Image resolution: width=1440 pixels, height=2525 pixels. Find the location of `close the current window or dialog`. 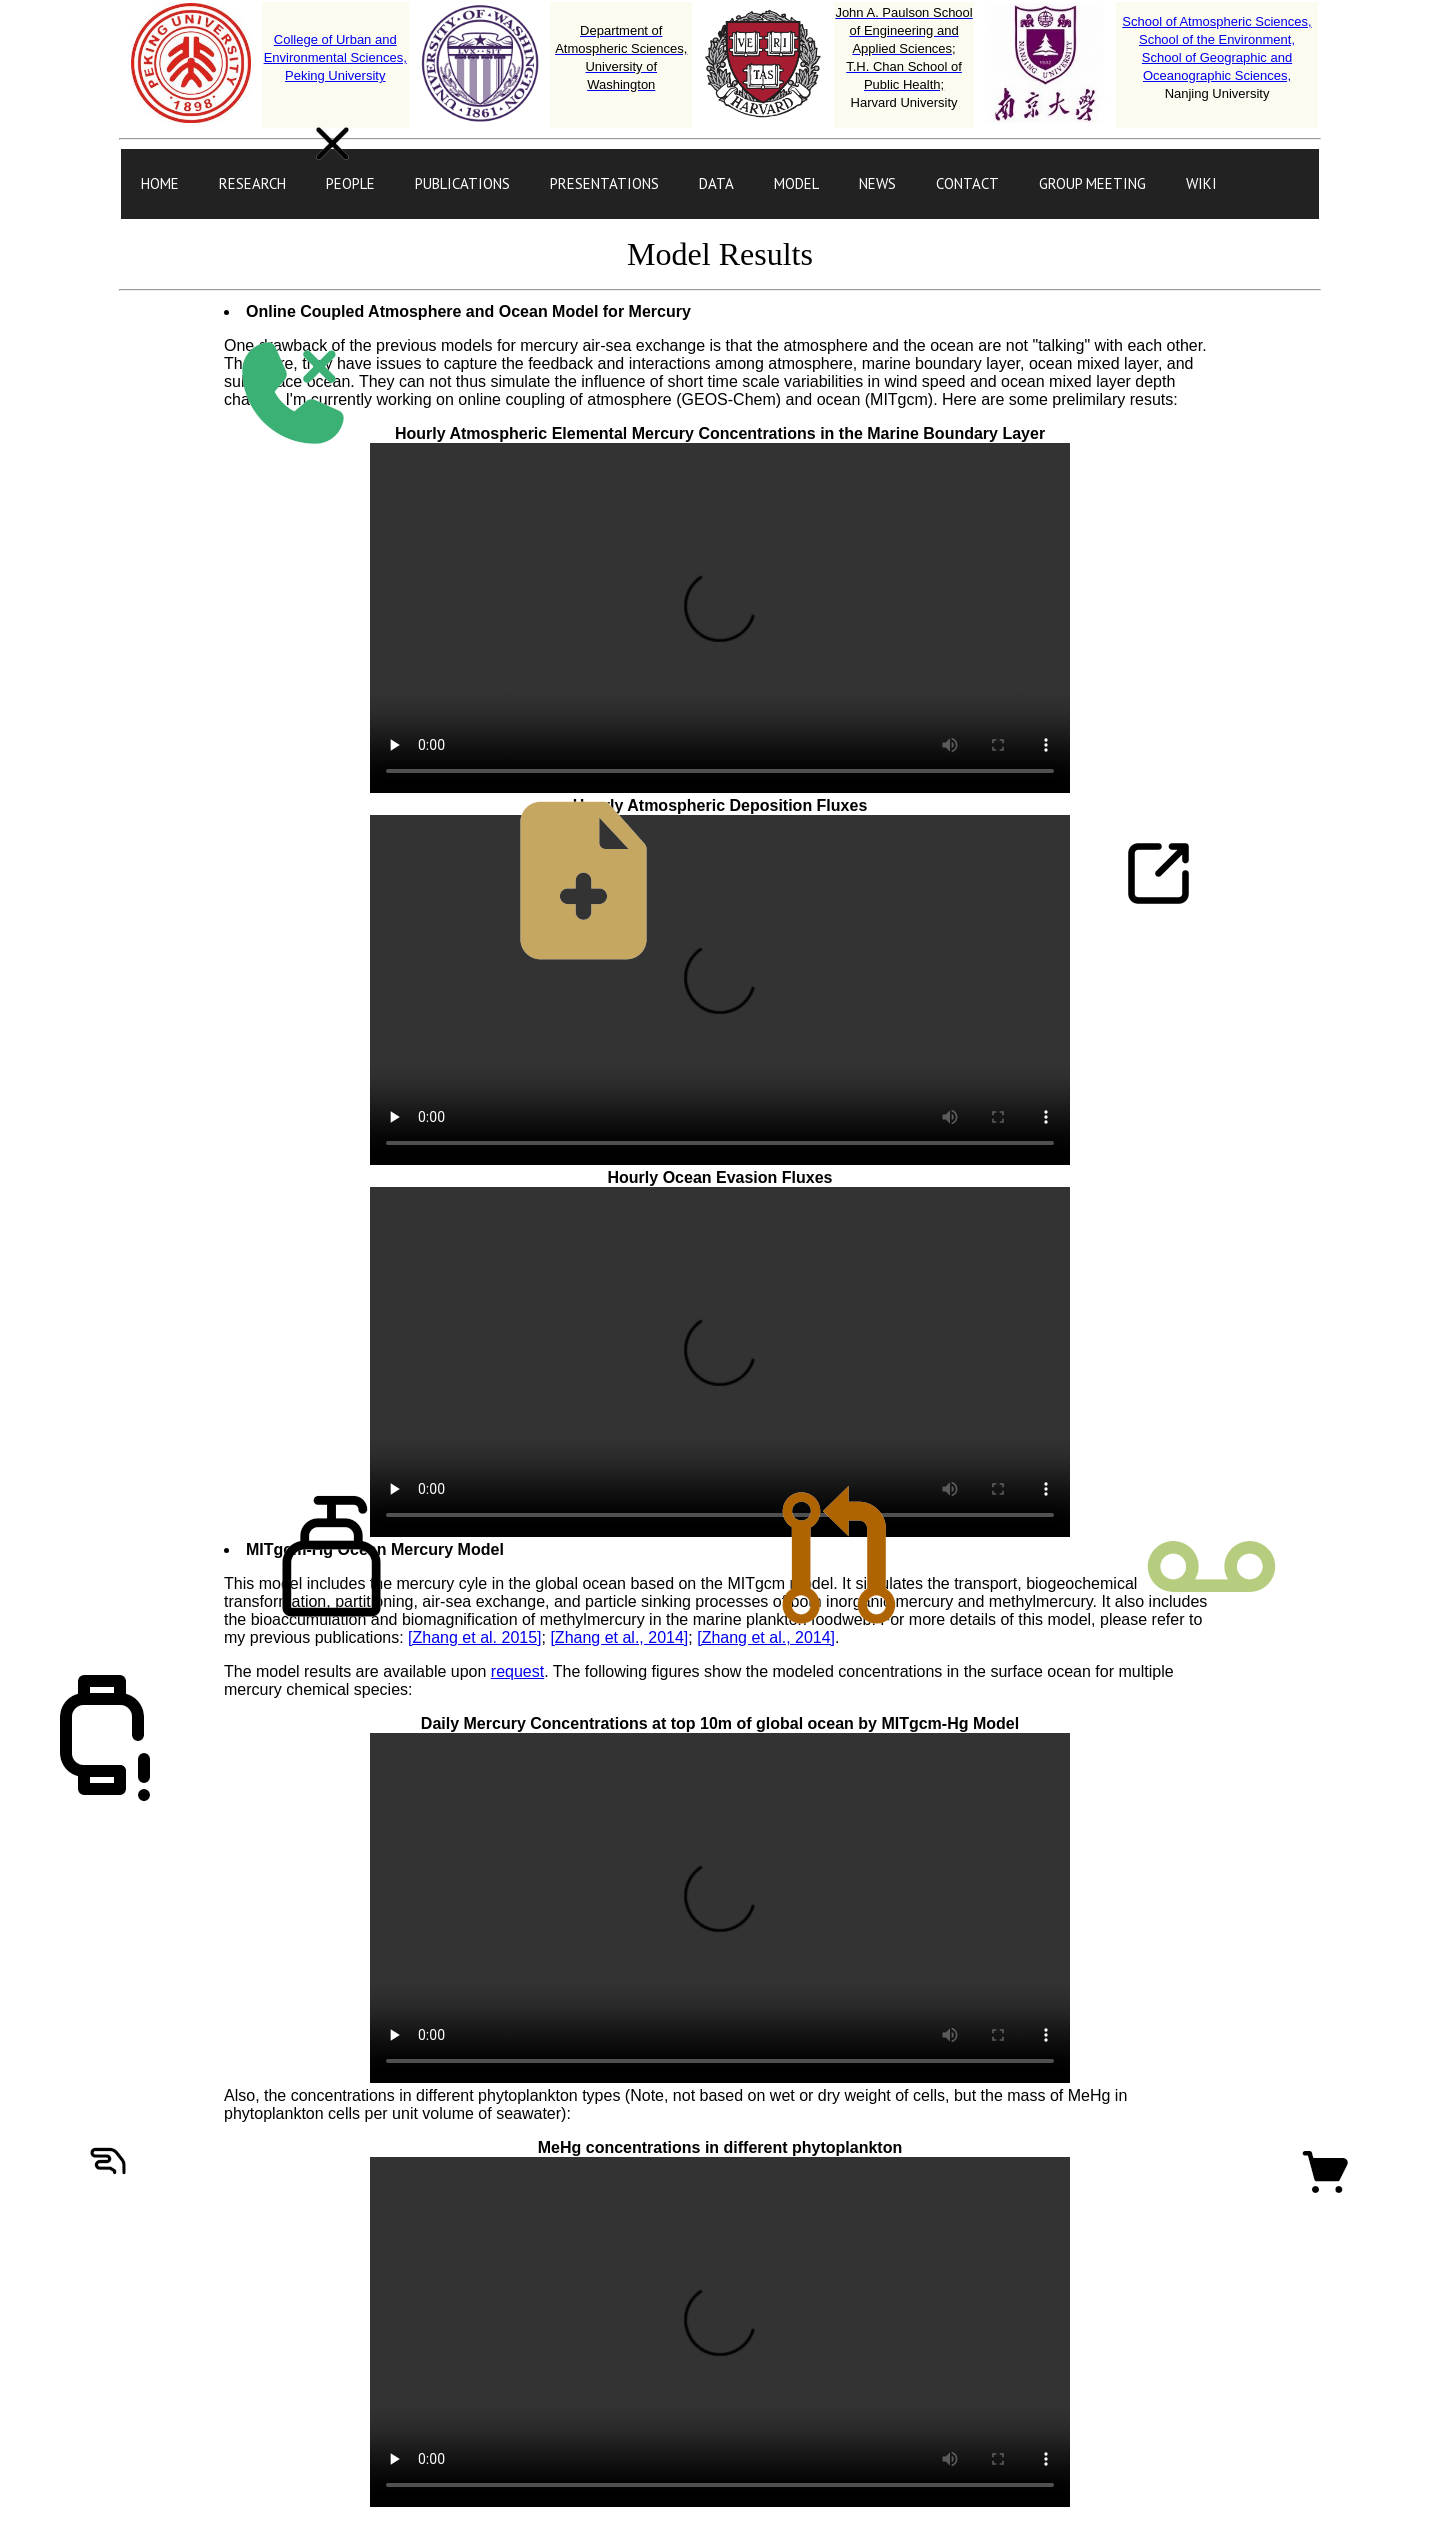

close the current window or dialog is located at coordinates (332, 143).